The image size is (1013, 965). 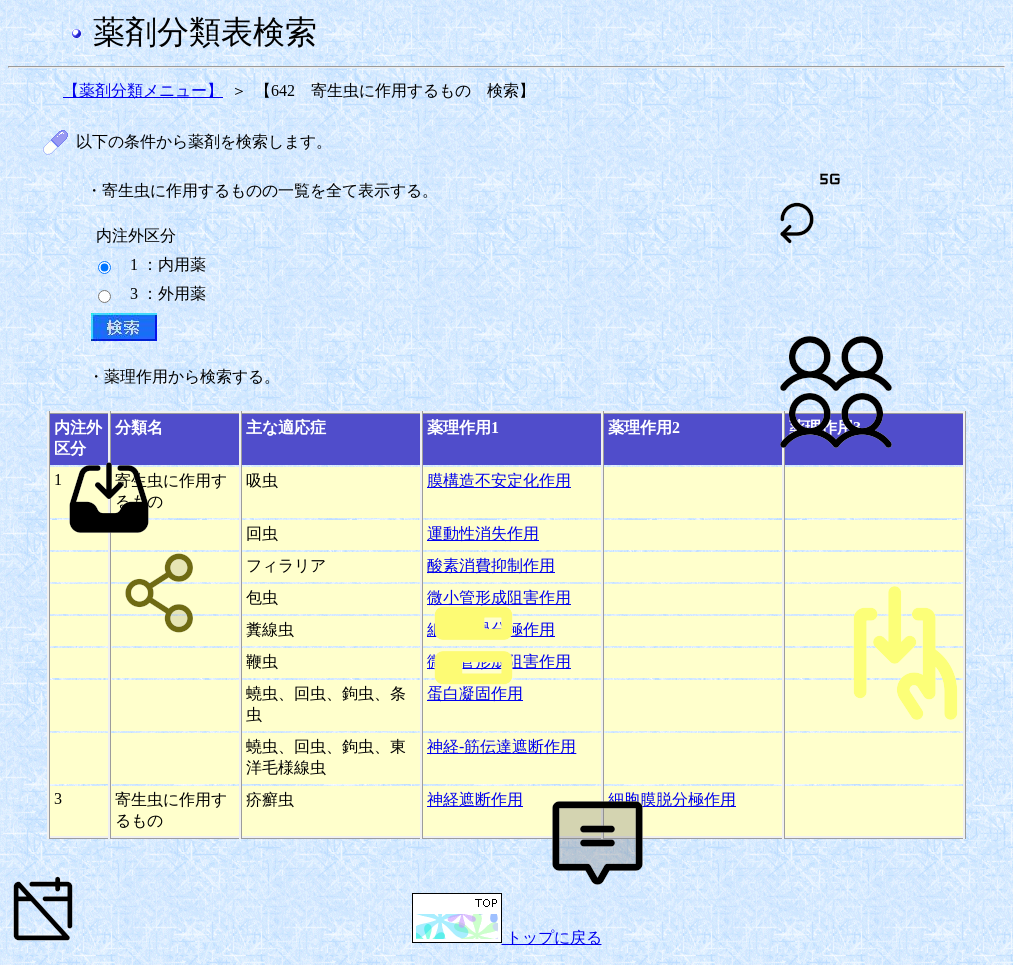 What do you see at coordinates (162, 593) in the screenshot?
I see `share content to social networks` at bounding box center [162, 593].